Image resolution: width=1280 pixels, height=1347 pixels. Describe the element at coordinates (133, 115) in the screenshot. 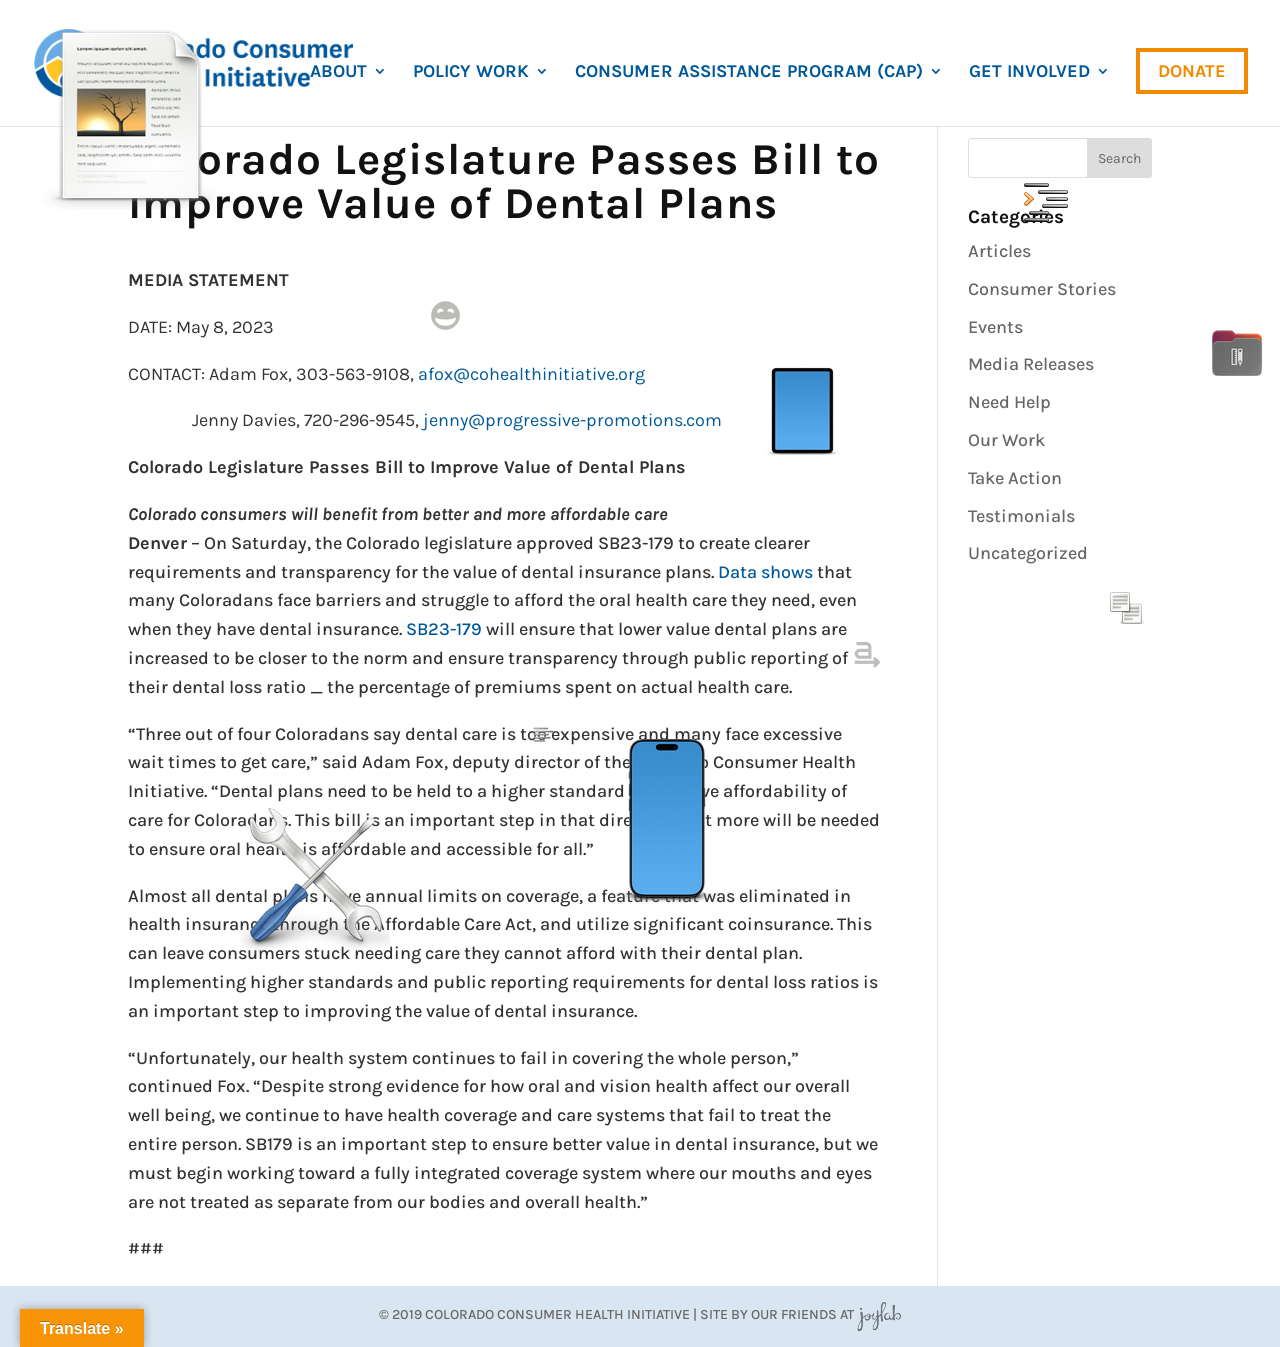

I see `open a document file` at that location.